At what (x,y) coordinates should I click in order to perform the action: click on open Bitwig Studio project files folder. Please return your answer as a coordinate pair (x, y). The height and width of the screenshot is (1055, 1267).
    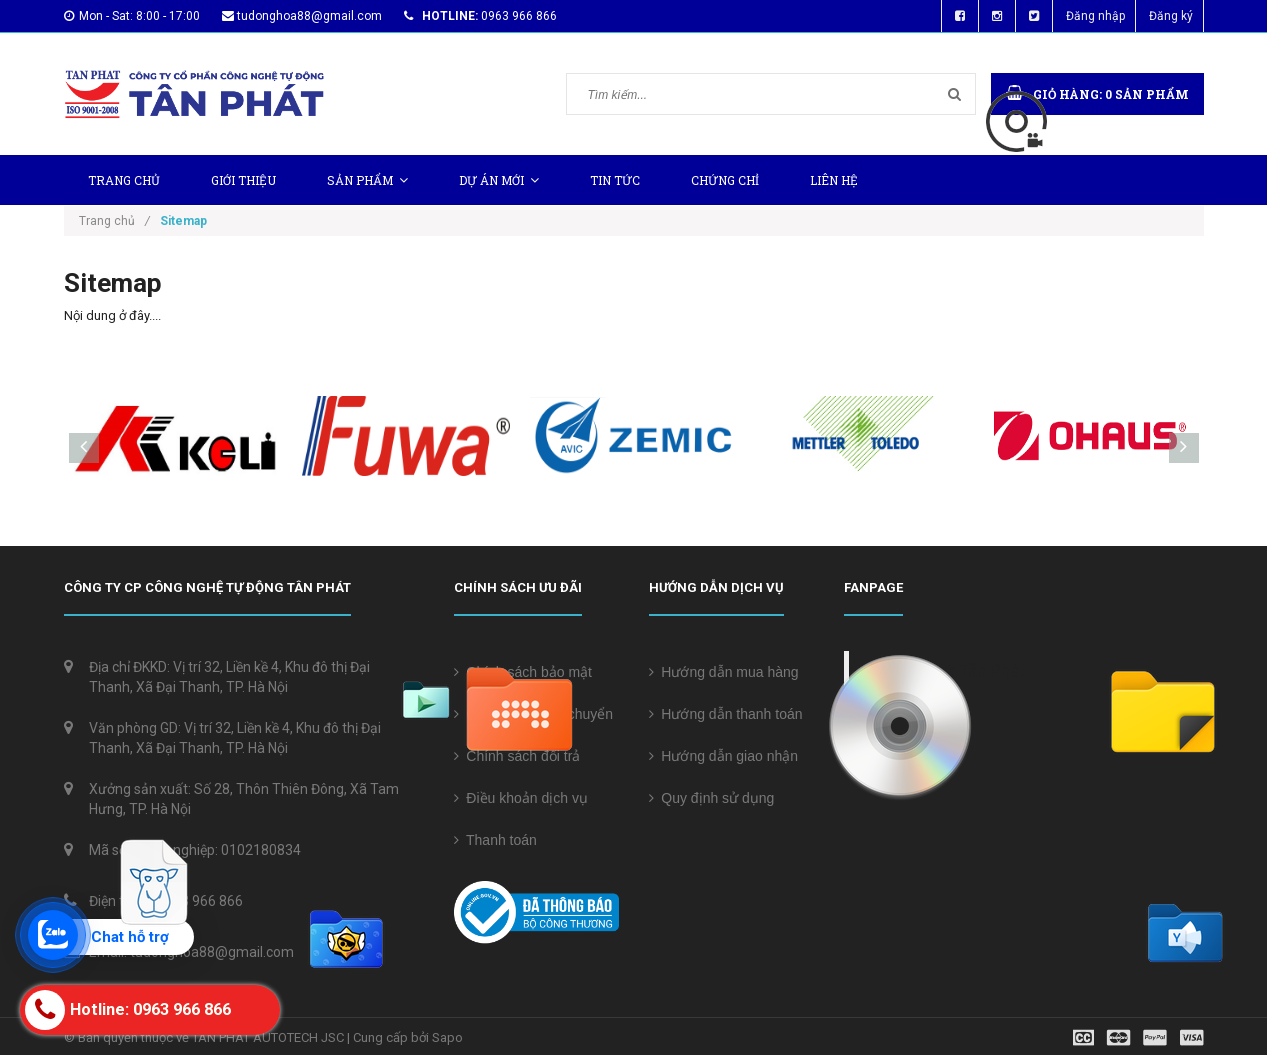
    Looking at the image, I should click on (519, 712).